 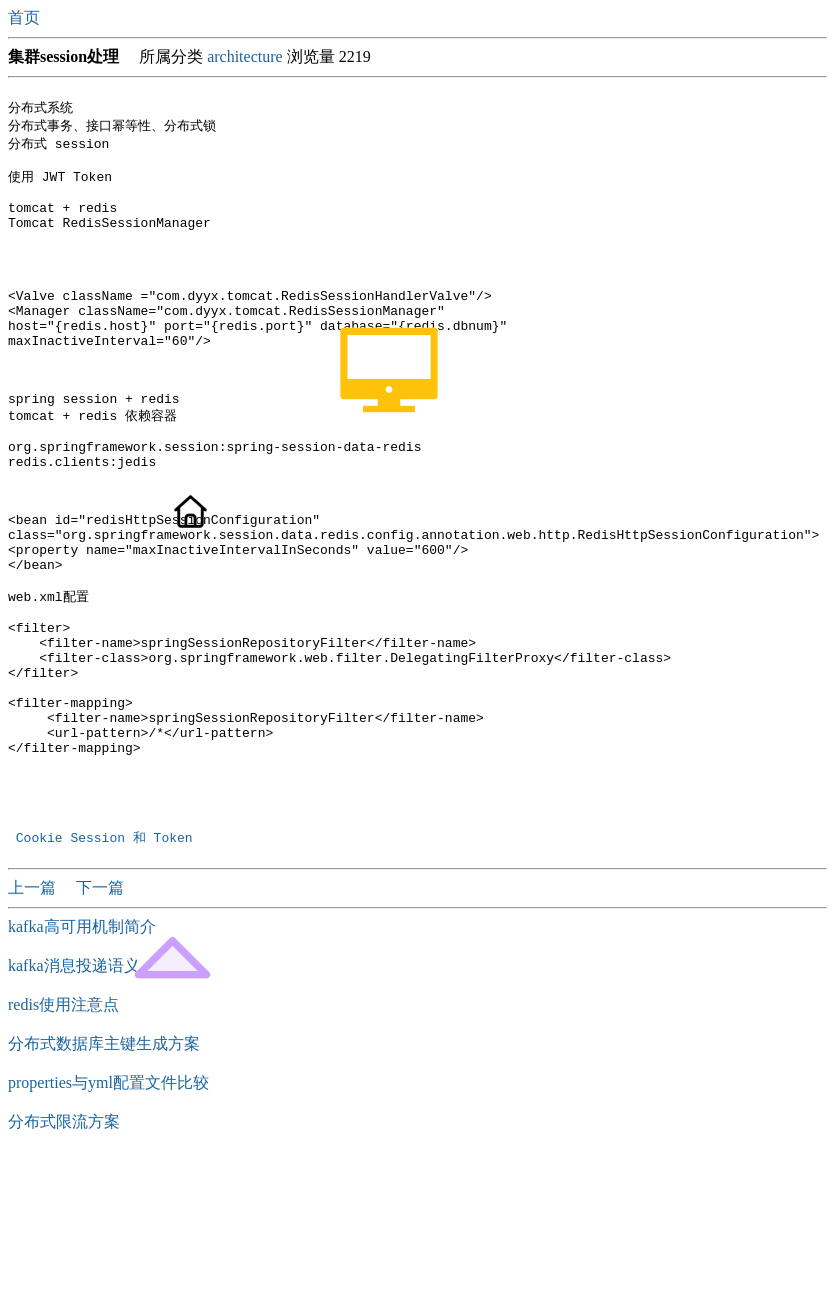 What do you see at coordinates (190, 511) in the screenshot?
I see `navigate to home screen` at bounding box center [190, 511].